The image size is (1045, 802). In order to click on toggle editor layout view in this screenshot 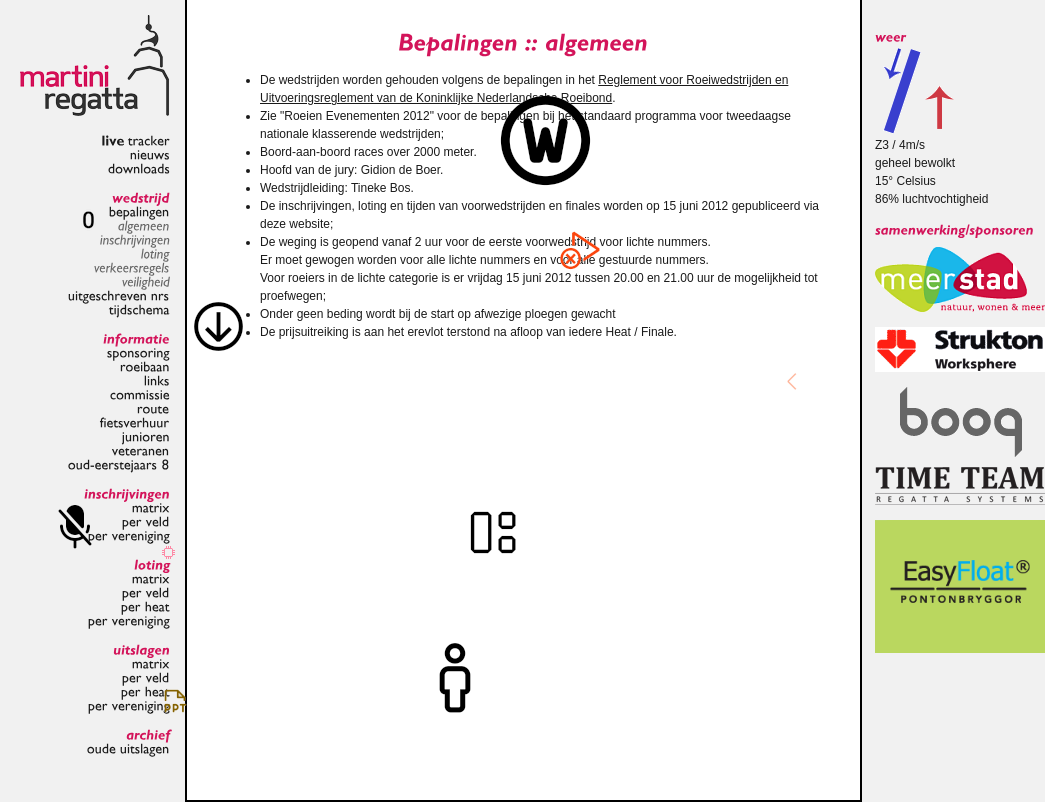, I will do `click(491, 532)`.